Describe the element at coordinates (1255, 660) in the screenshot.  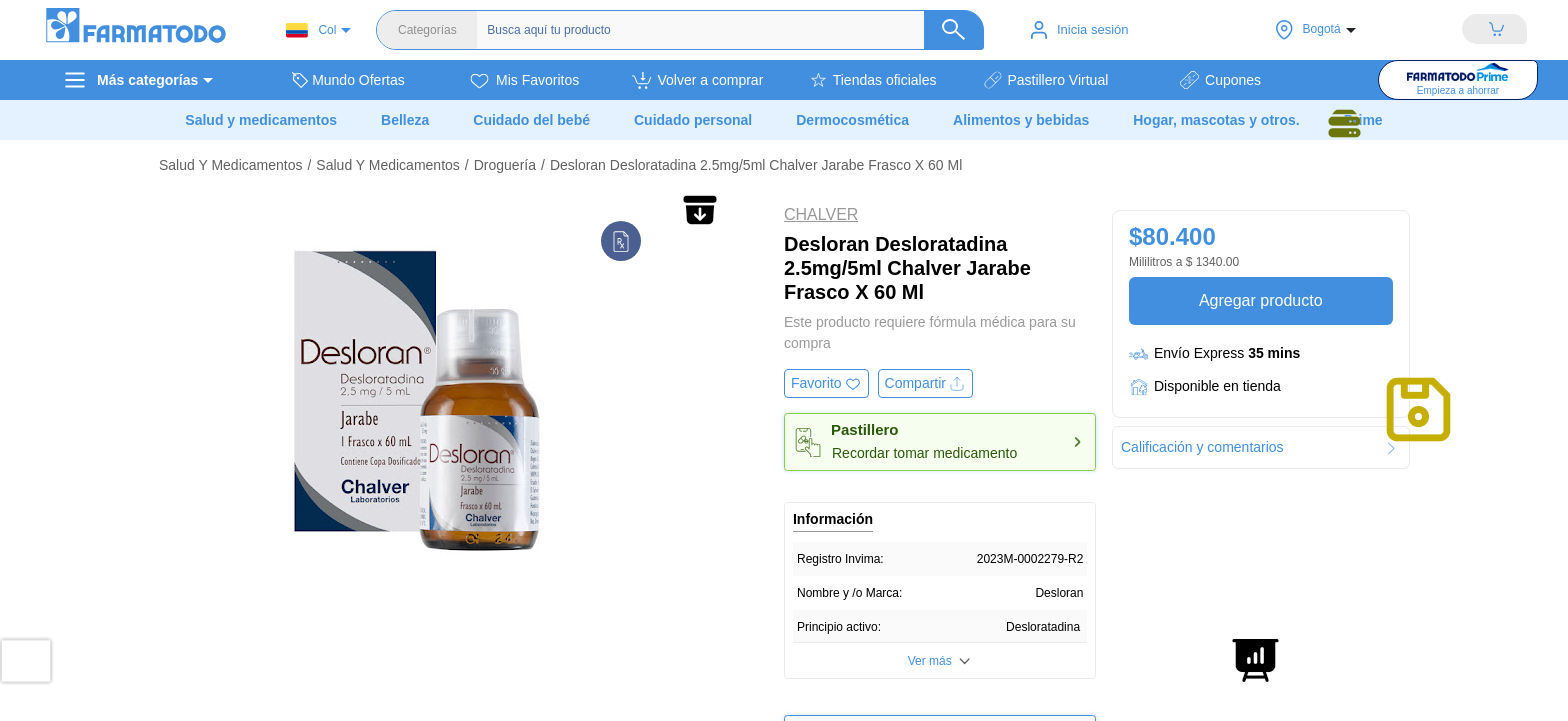
I see `view presentation or slideshow` at that location.